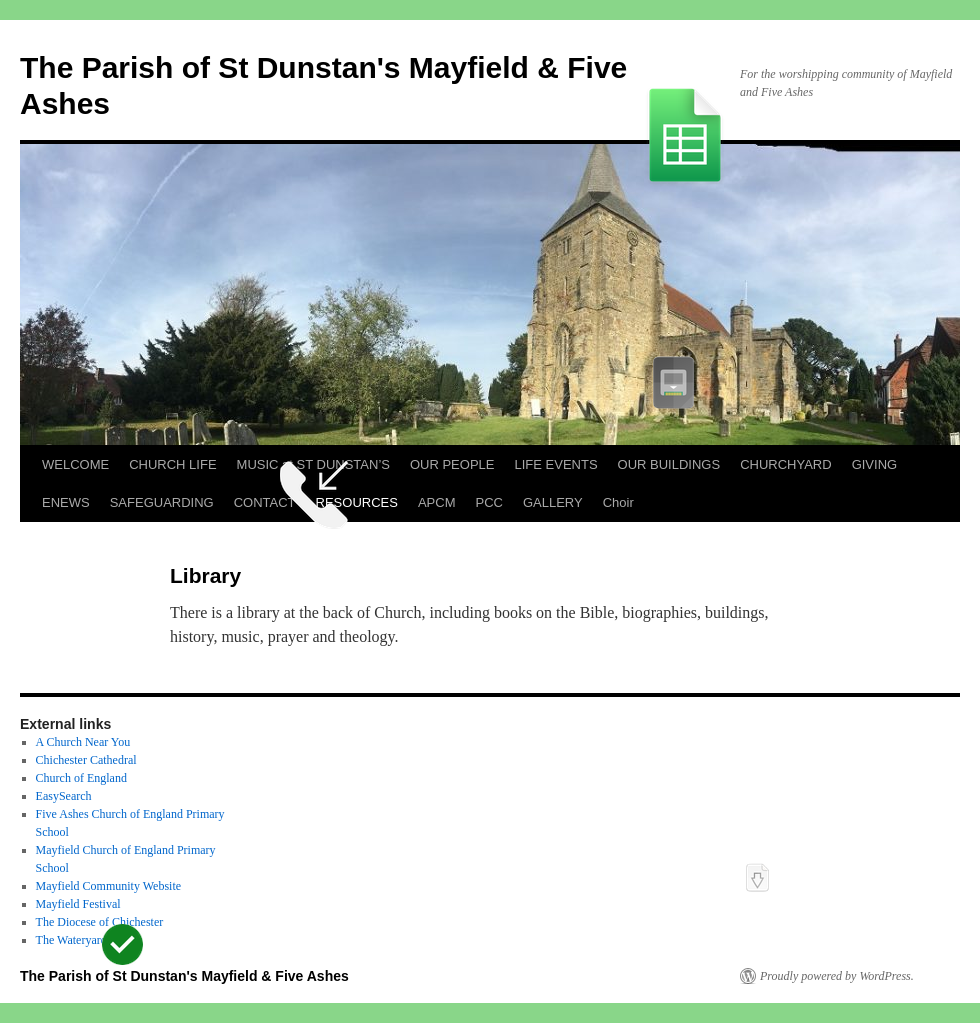  What do you see at coordinates (757, 877) in the screenshot?
I see `install a file or software package` at bounding box center [757, 877].